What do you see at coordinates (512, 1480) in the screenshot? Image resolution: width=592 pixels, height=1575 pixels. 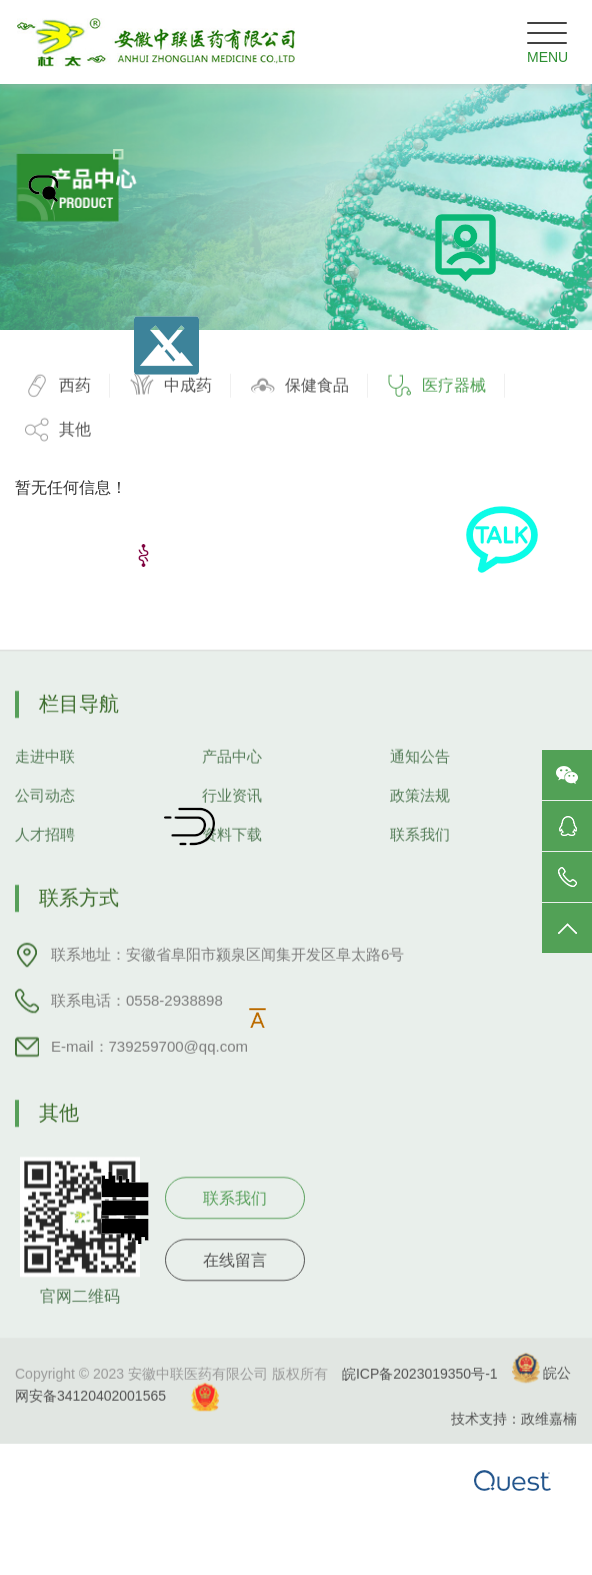 I see `Quest software or services branding` at bounding box center [512, 1480].